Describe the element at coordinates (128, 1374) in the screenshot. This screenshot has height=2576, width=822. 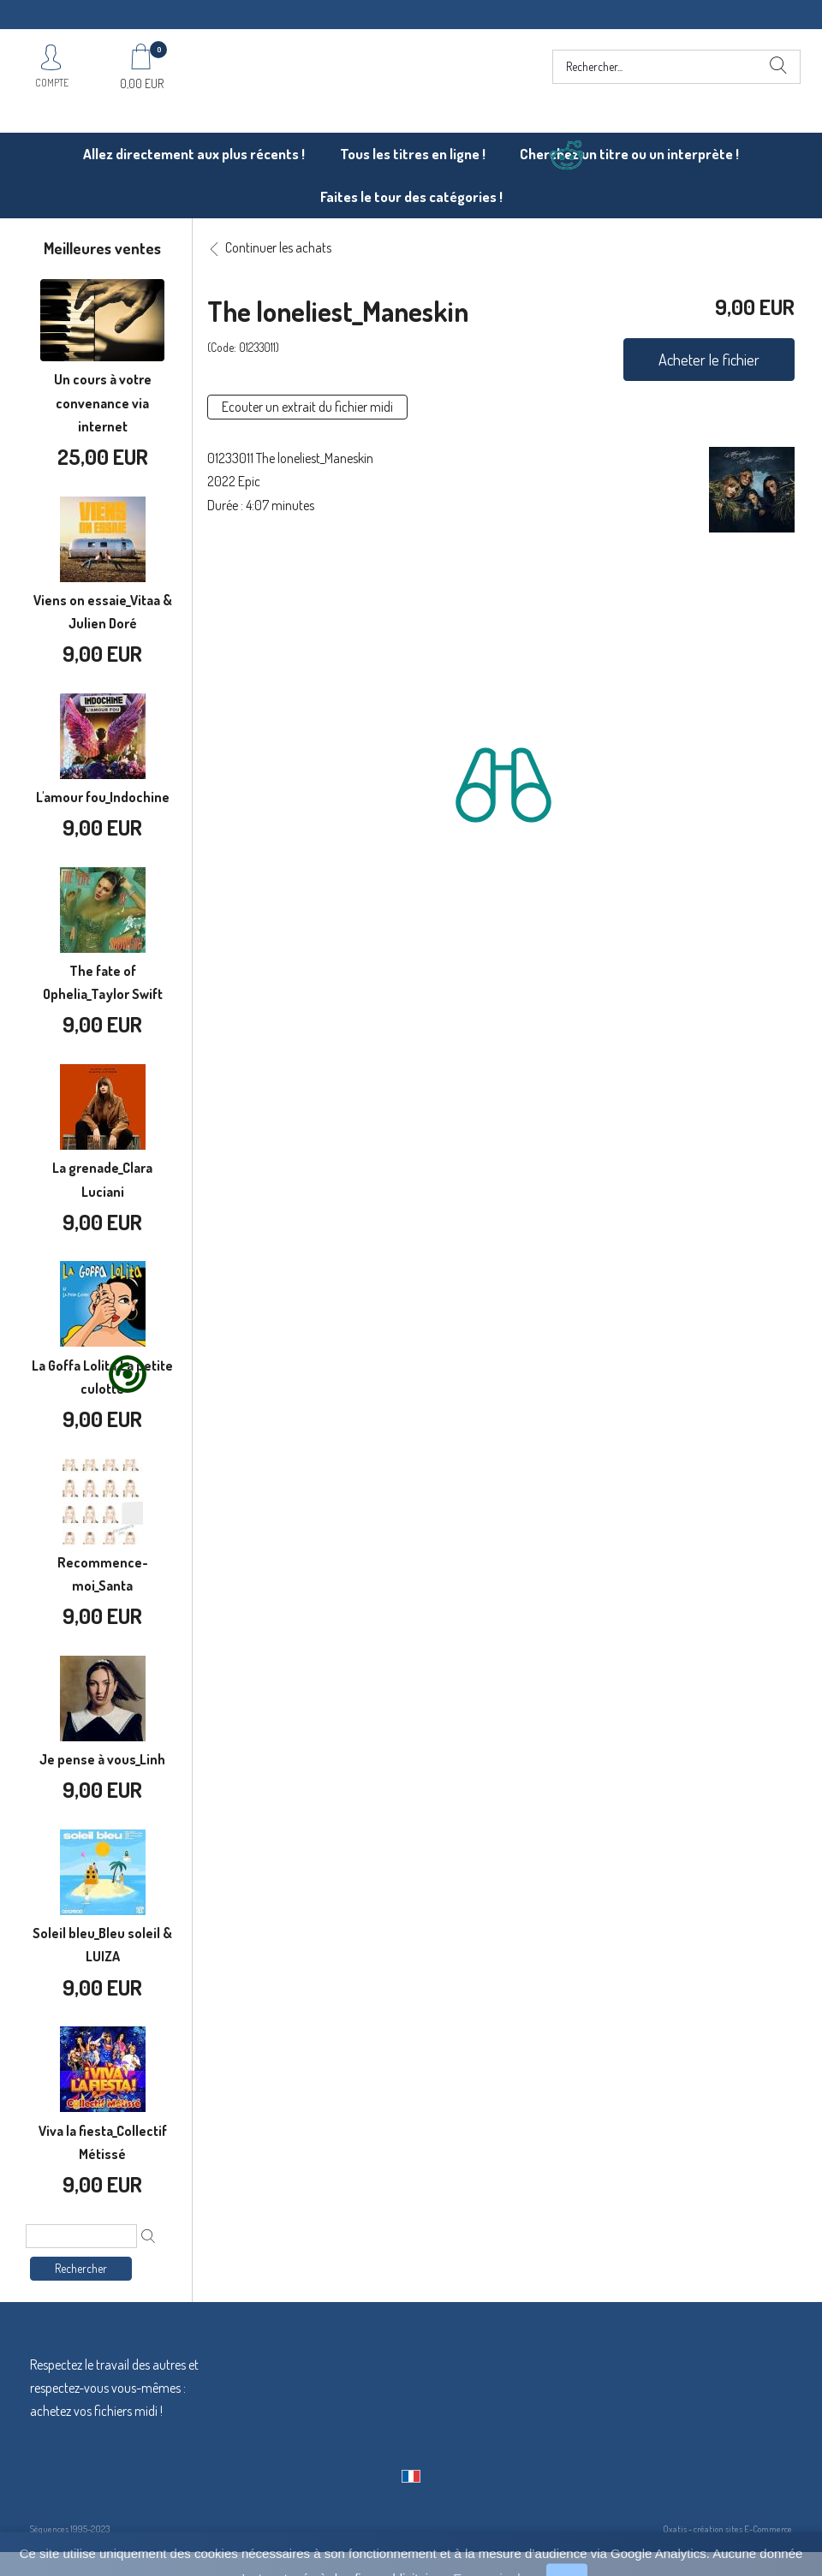
I see `play or browse music library` at that location.